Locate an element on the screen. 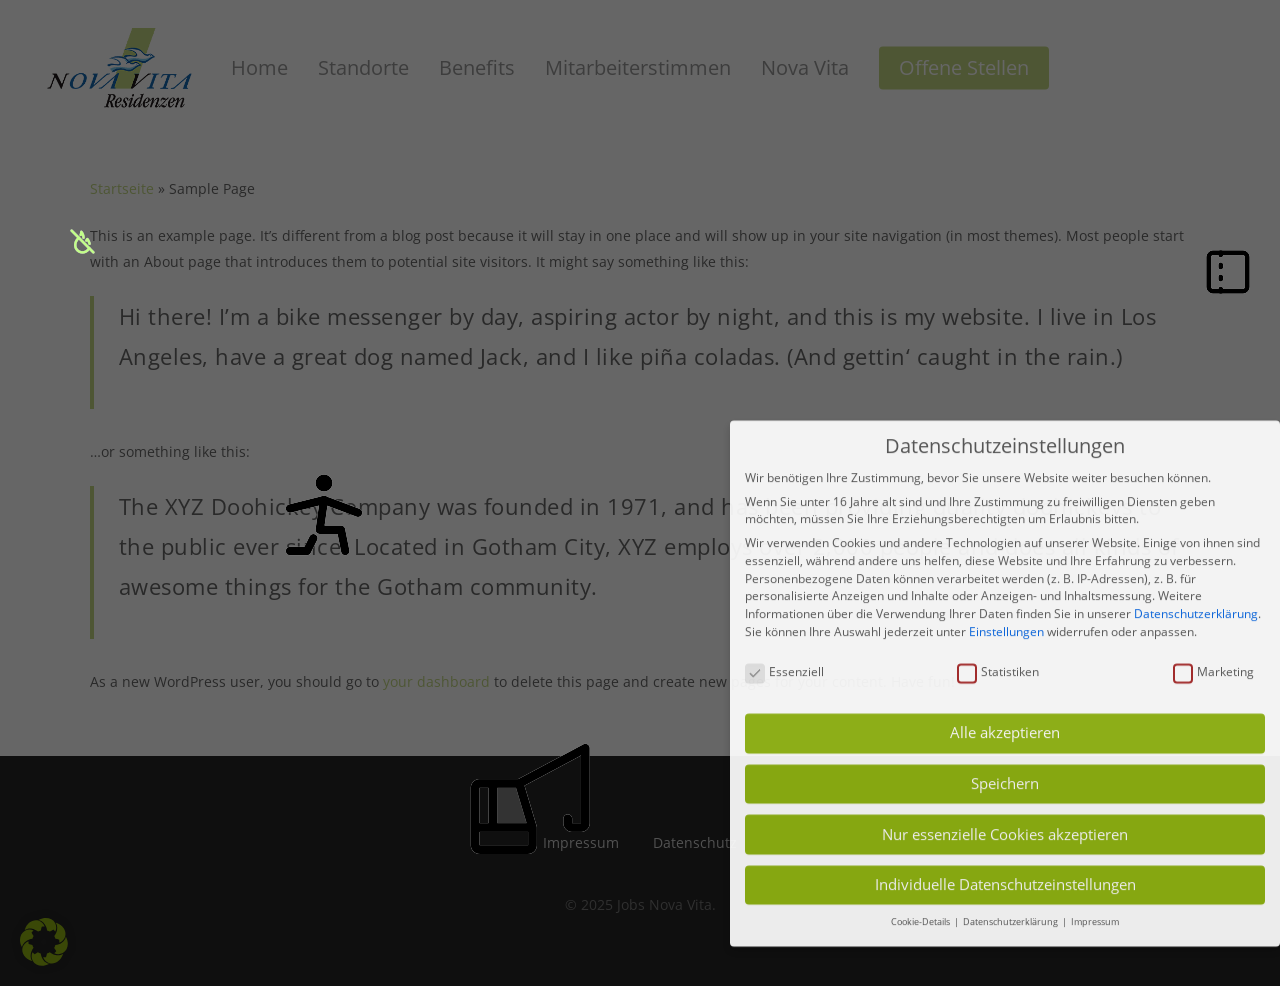 Image resolution: width=1280 pixels, height=986 pixels. construction or building in progress is located at coordinates (532, 805).